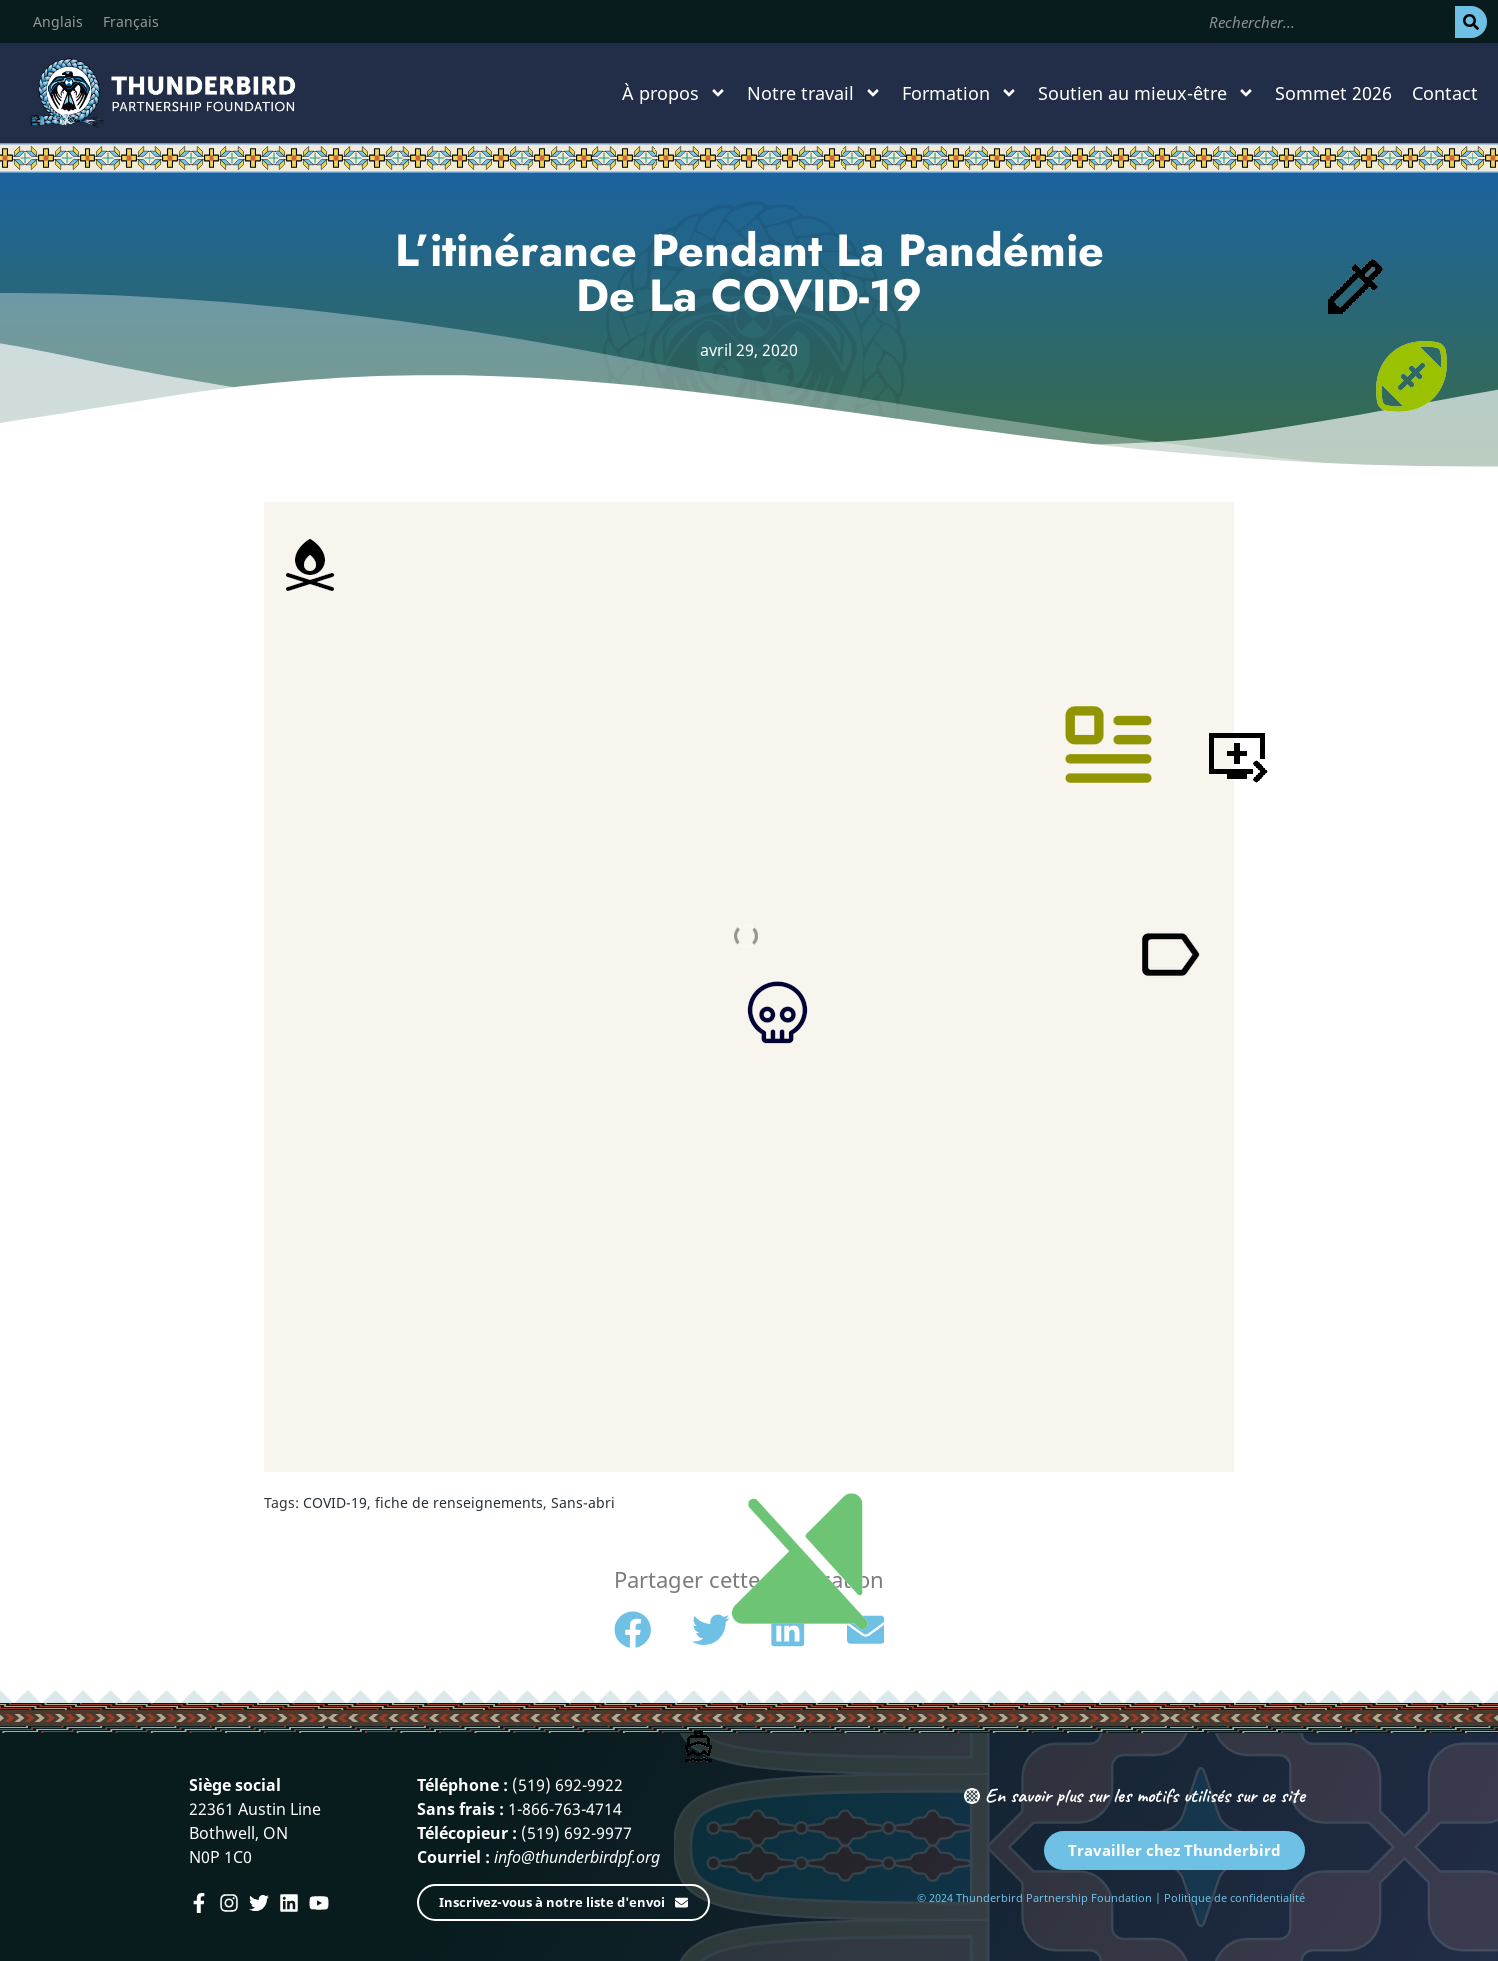  Describe the element at coordinates (698, 1746) in the screenshot. I see `get directions by ferry or boat` at that location.